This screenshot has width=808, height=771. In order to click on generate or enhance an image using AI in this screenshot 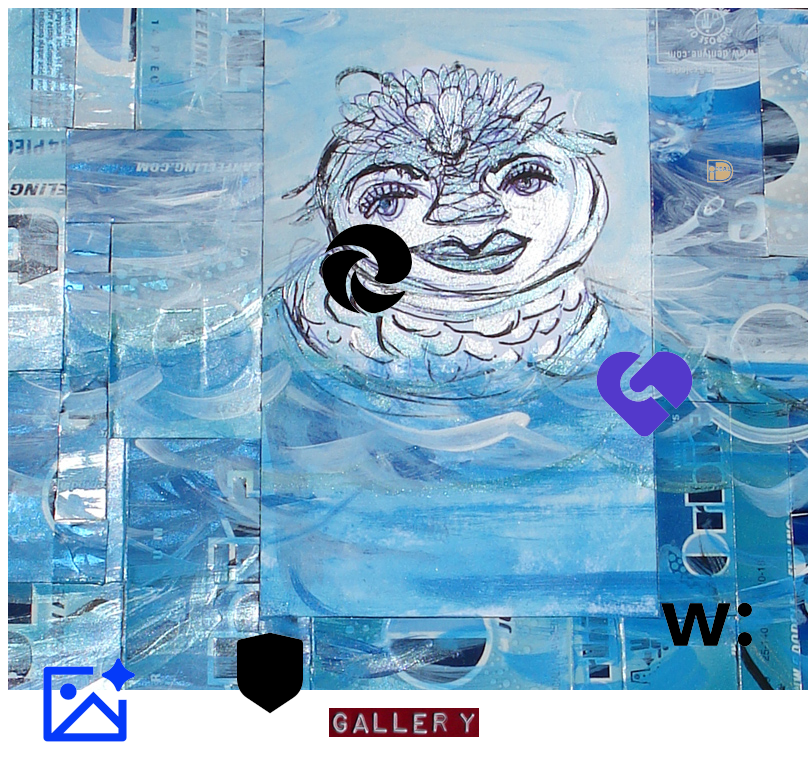, I will do `click(85, 704)`.